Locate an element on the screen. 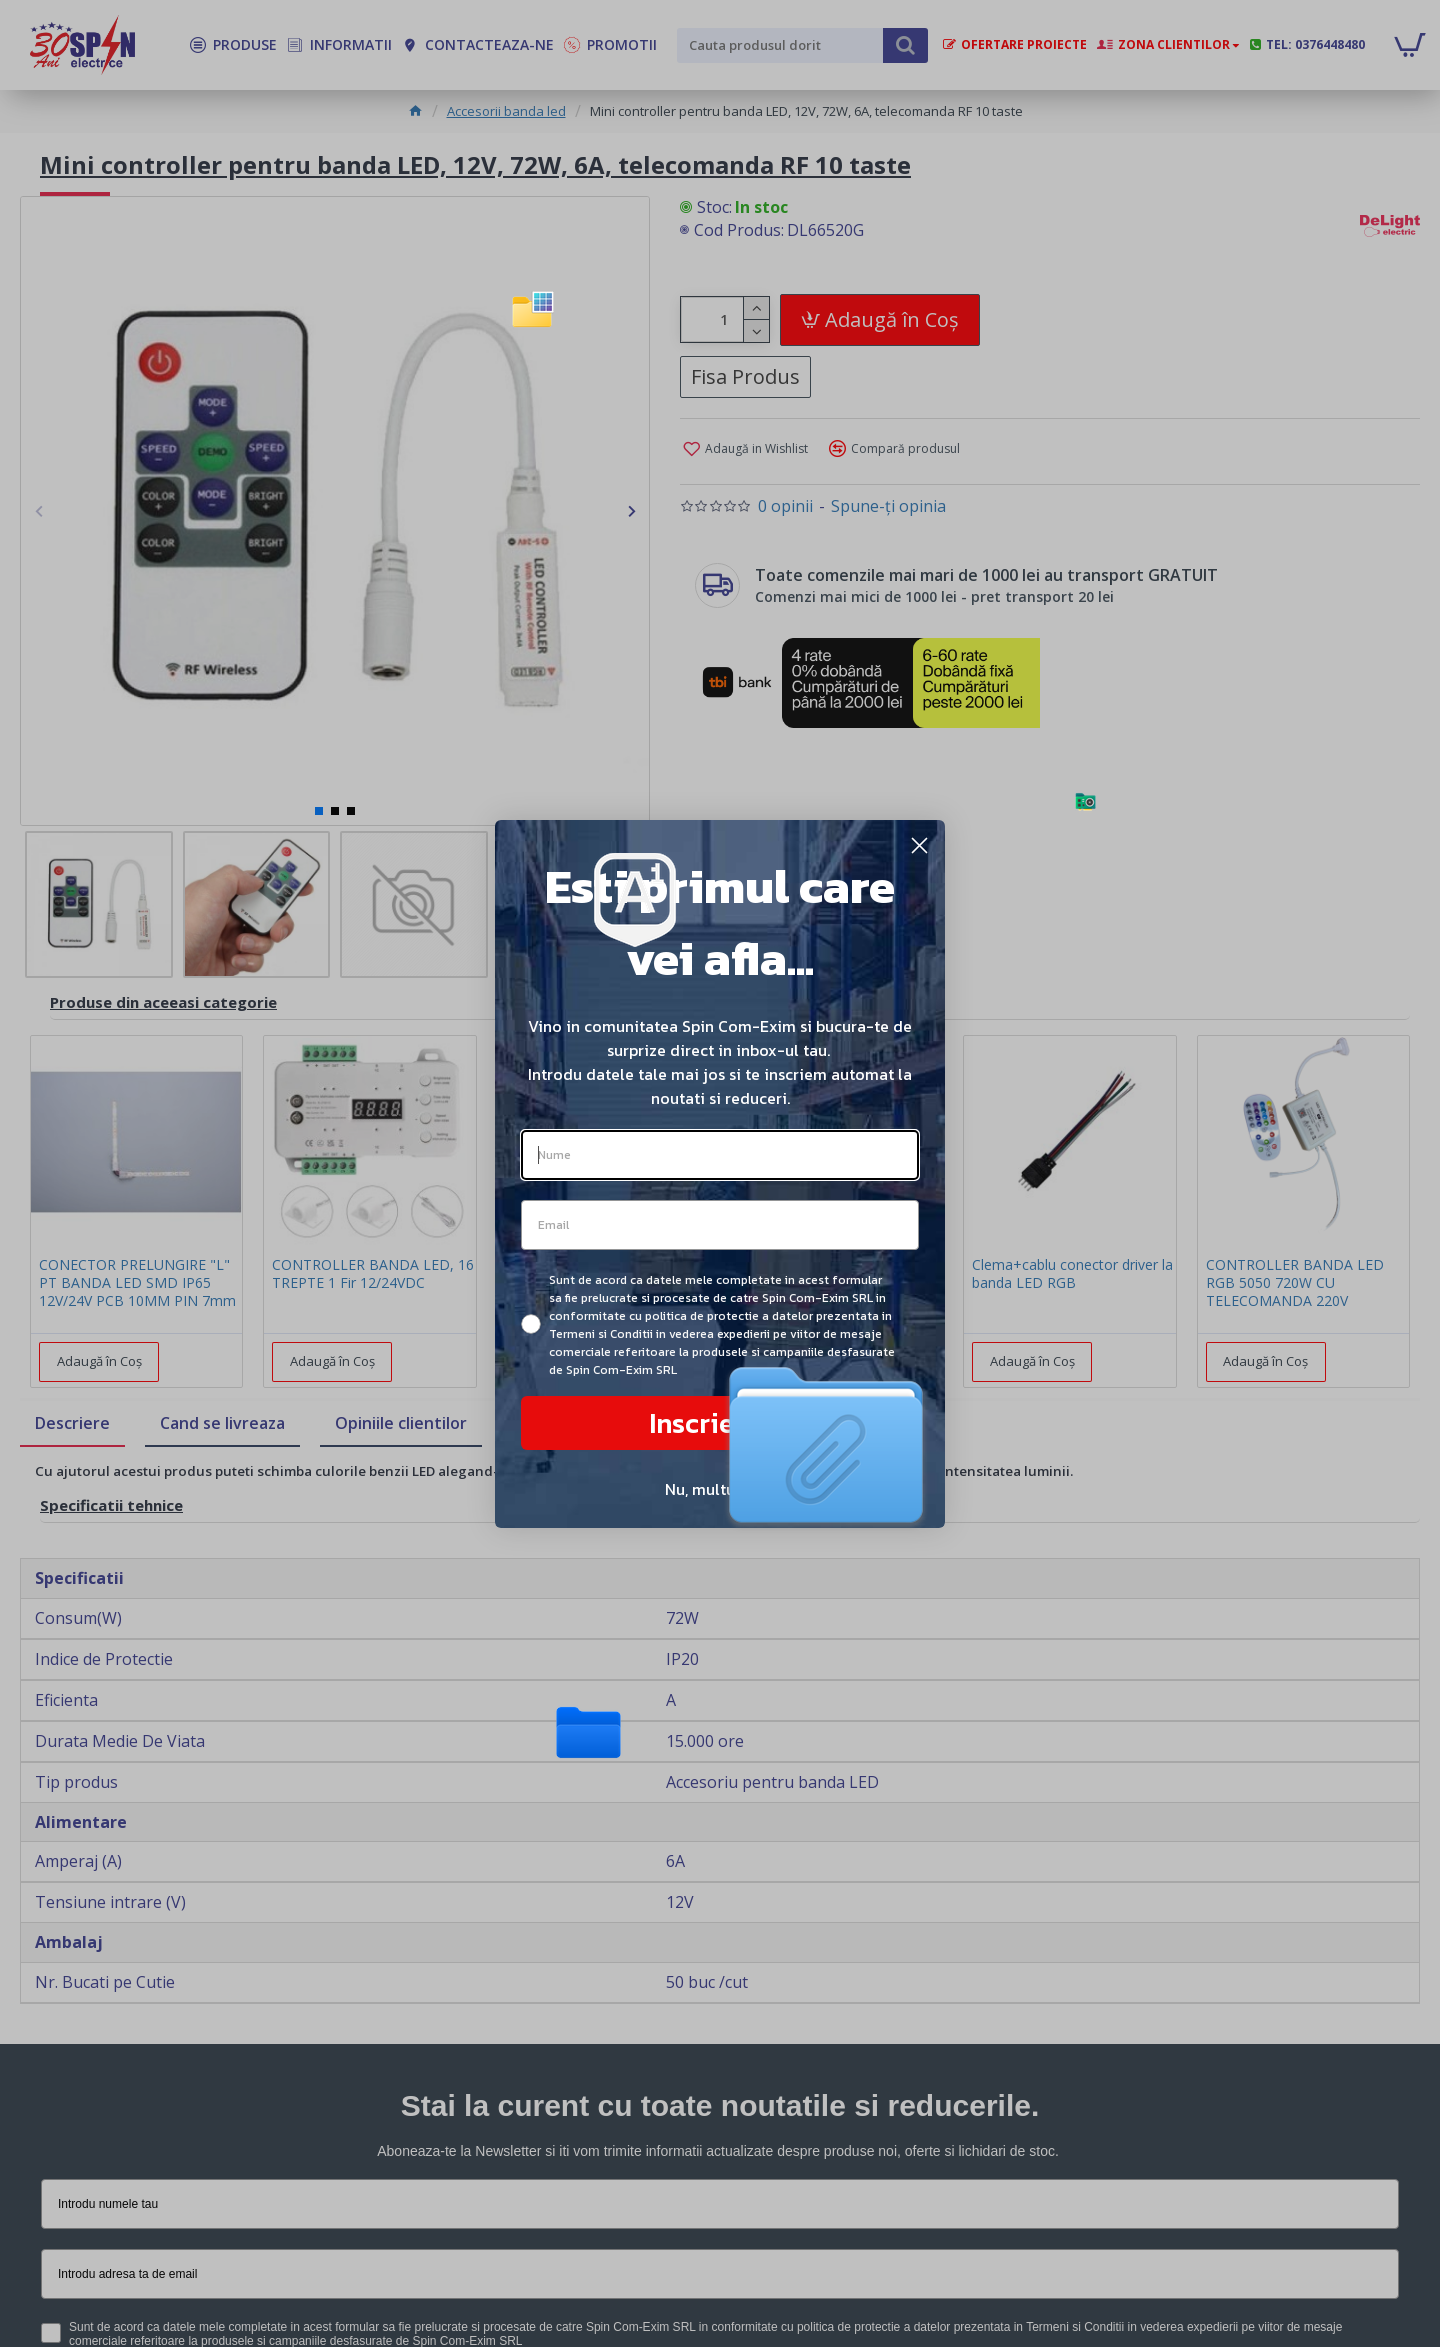 This screenshot has width=1440, height=2347. open folder containing files or documents is located at coordinates (588, 1732).